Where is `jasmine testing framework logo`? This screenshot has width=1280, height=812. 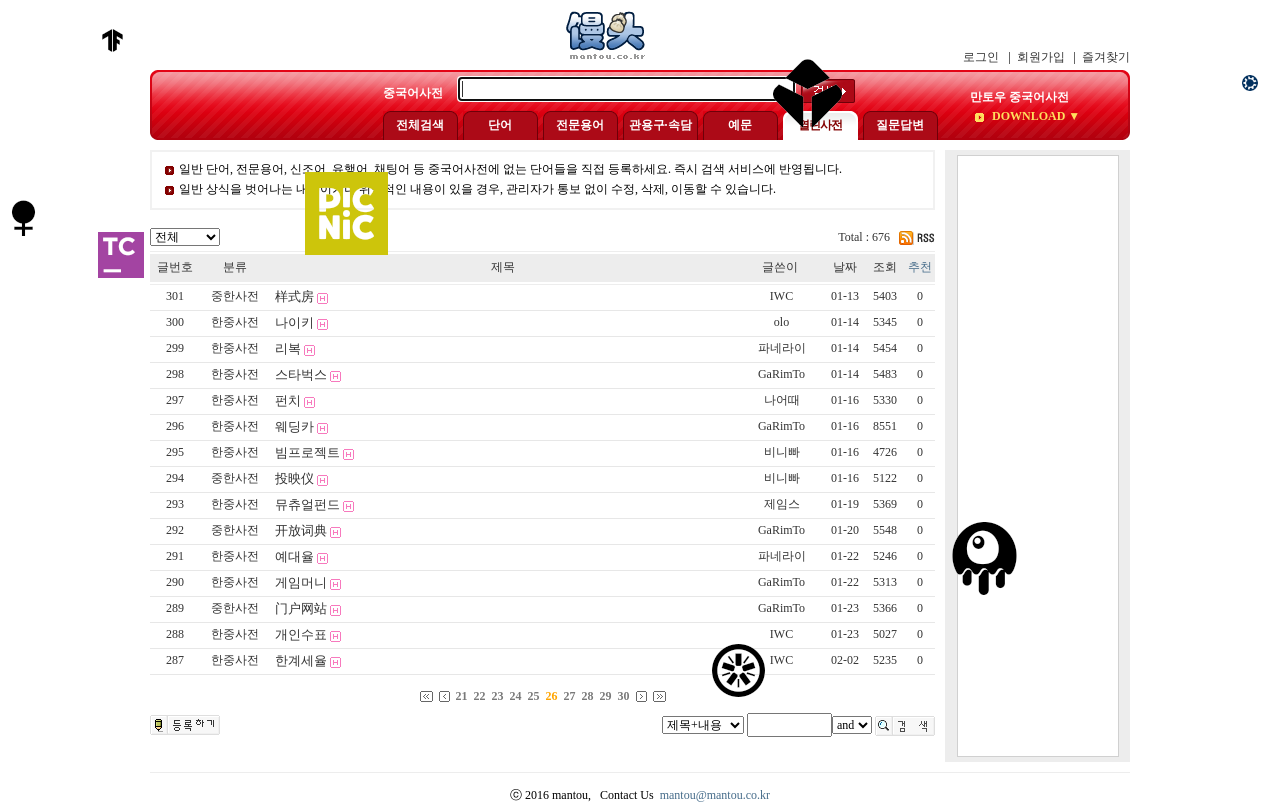
jasmine testing framework logo is located at coordinates (738, 670).